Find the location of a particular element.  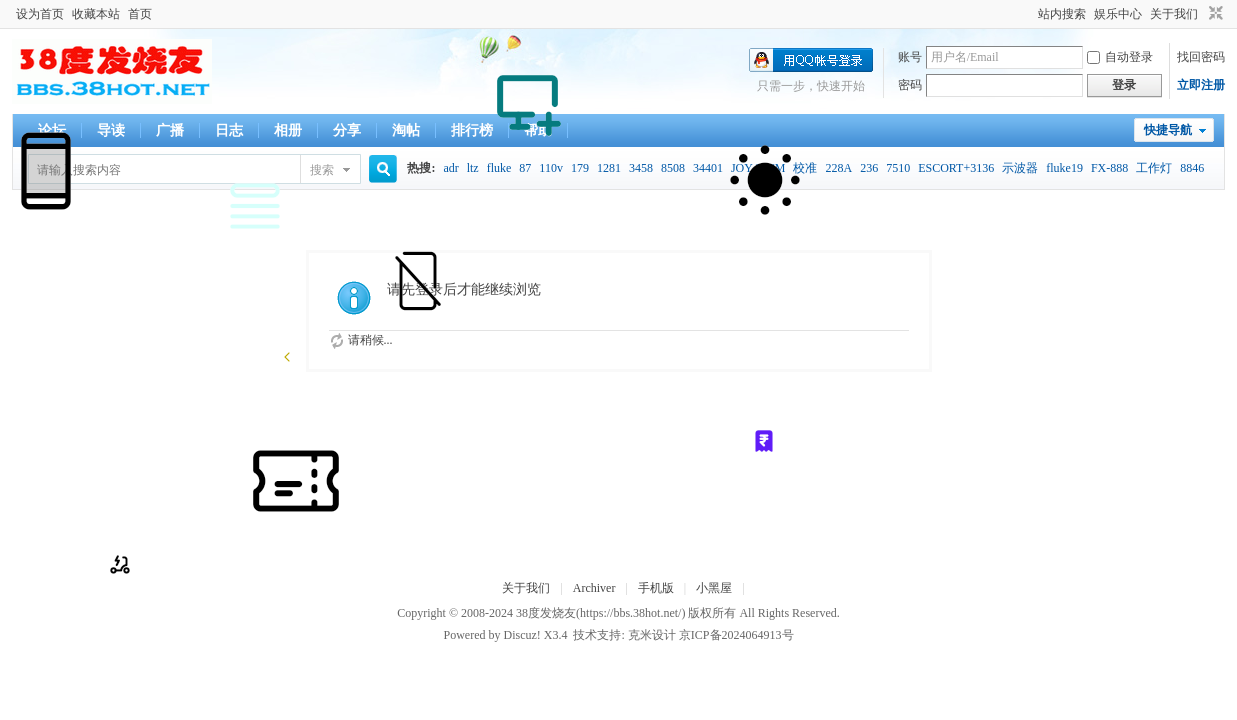

mobile device unavailable or disconnected is located at coordinates (418, 281).